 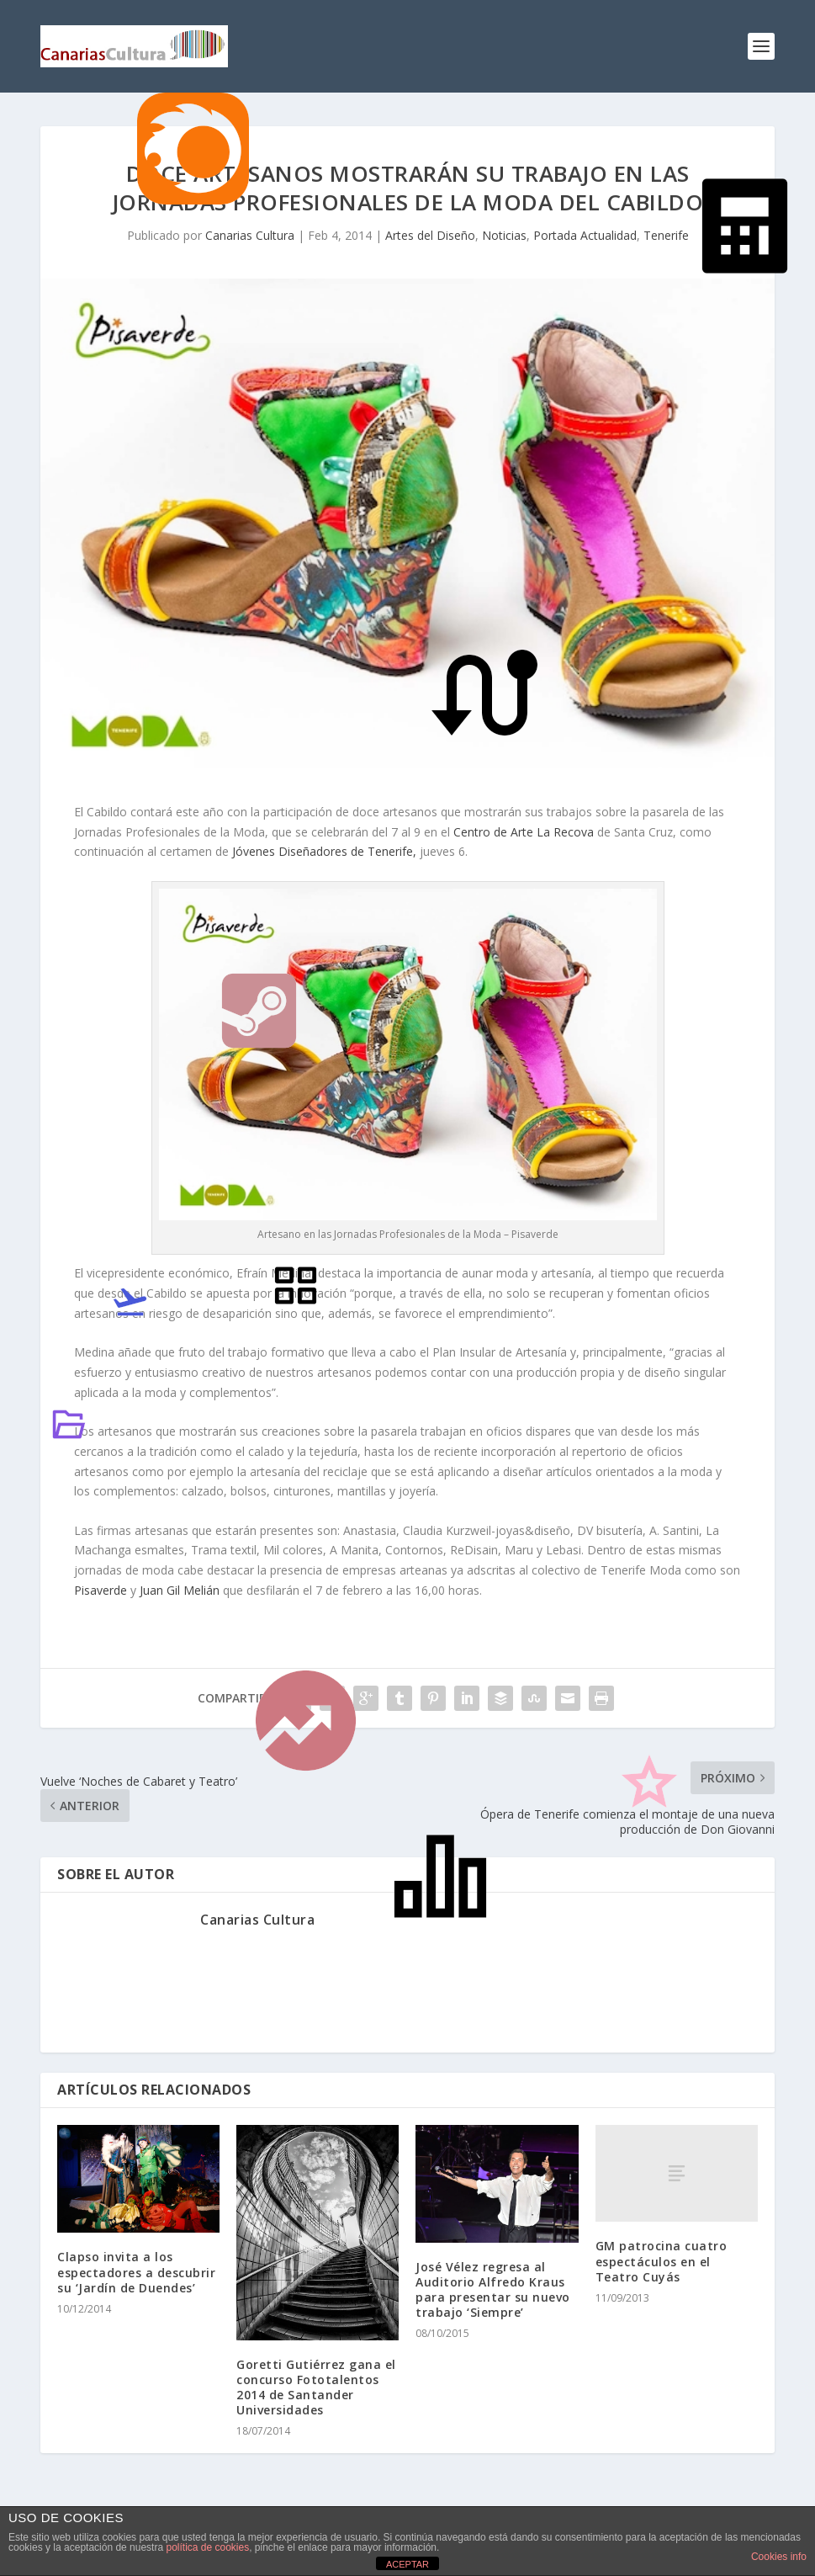 I want to click on corona renderer application logo, so click(x=193, y=148).